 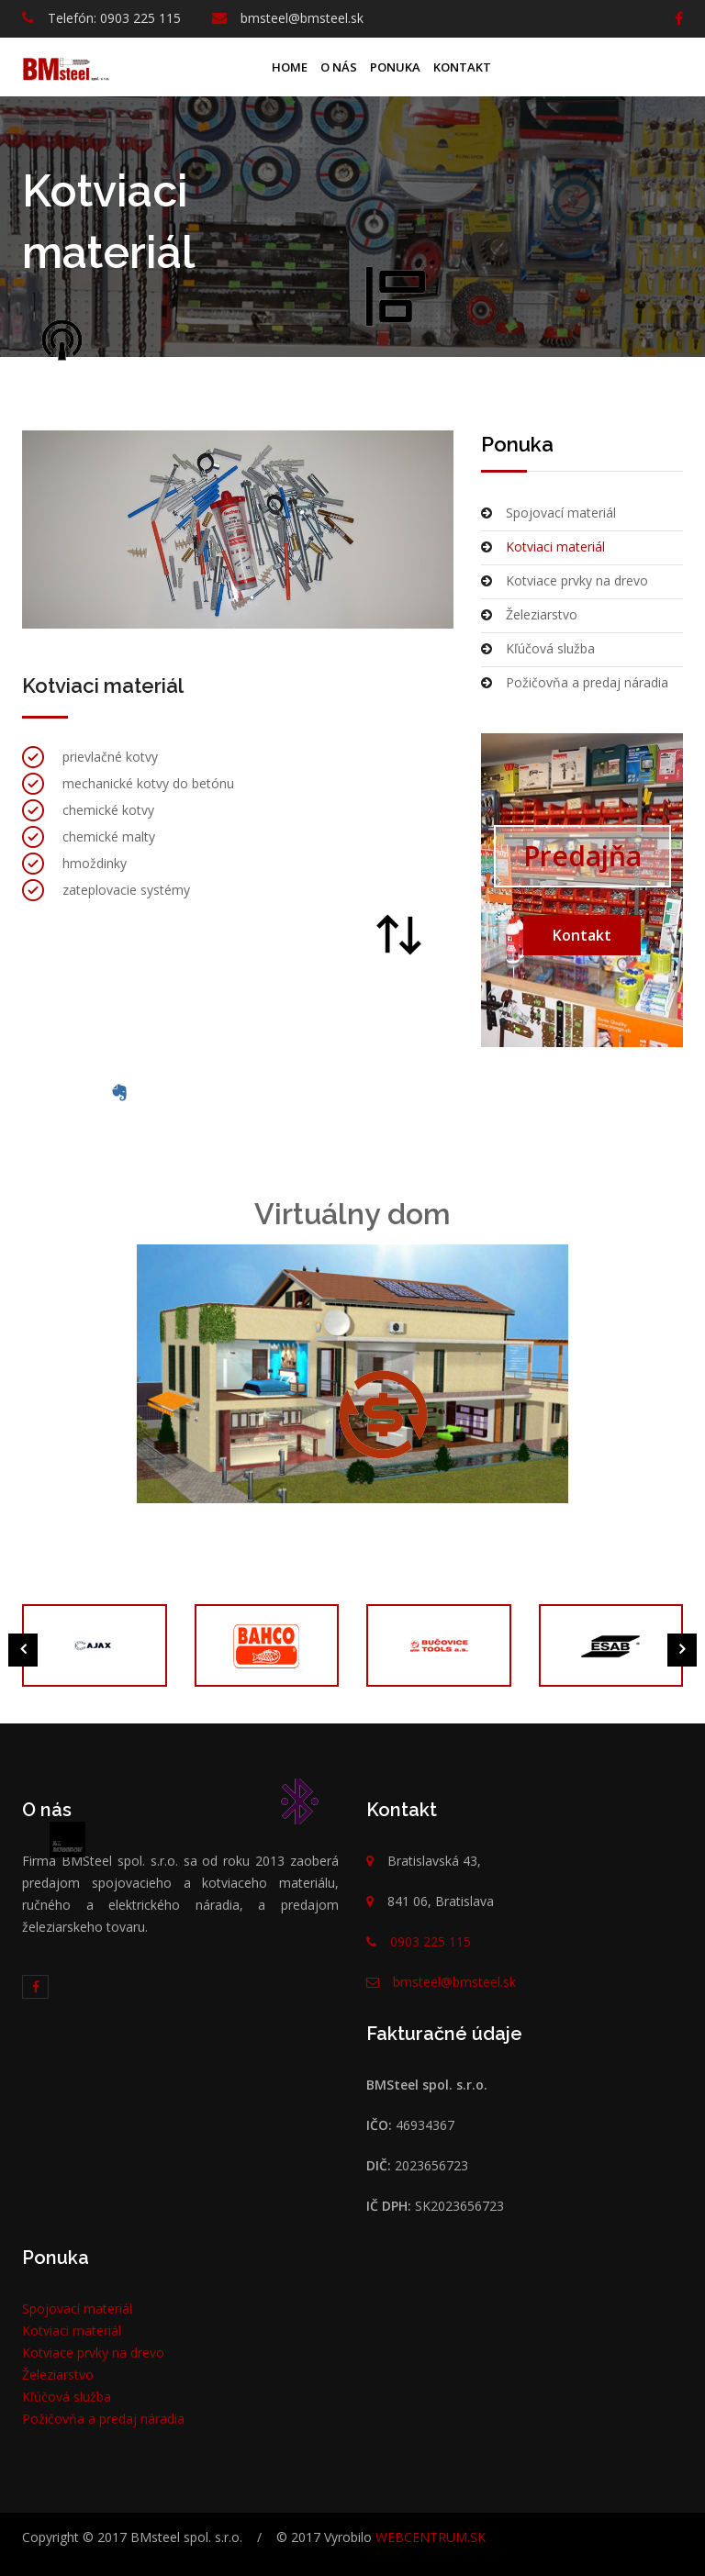 What do you see at coordinates (67, 1839) in the screenshot?
I see `open AI Dungeon app` at bounding box center [67, 1839].